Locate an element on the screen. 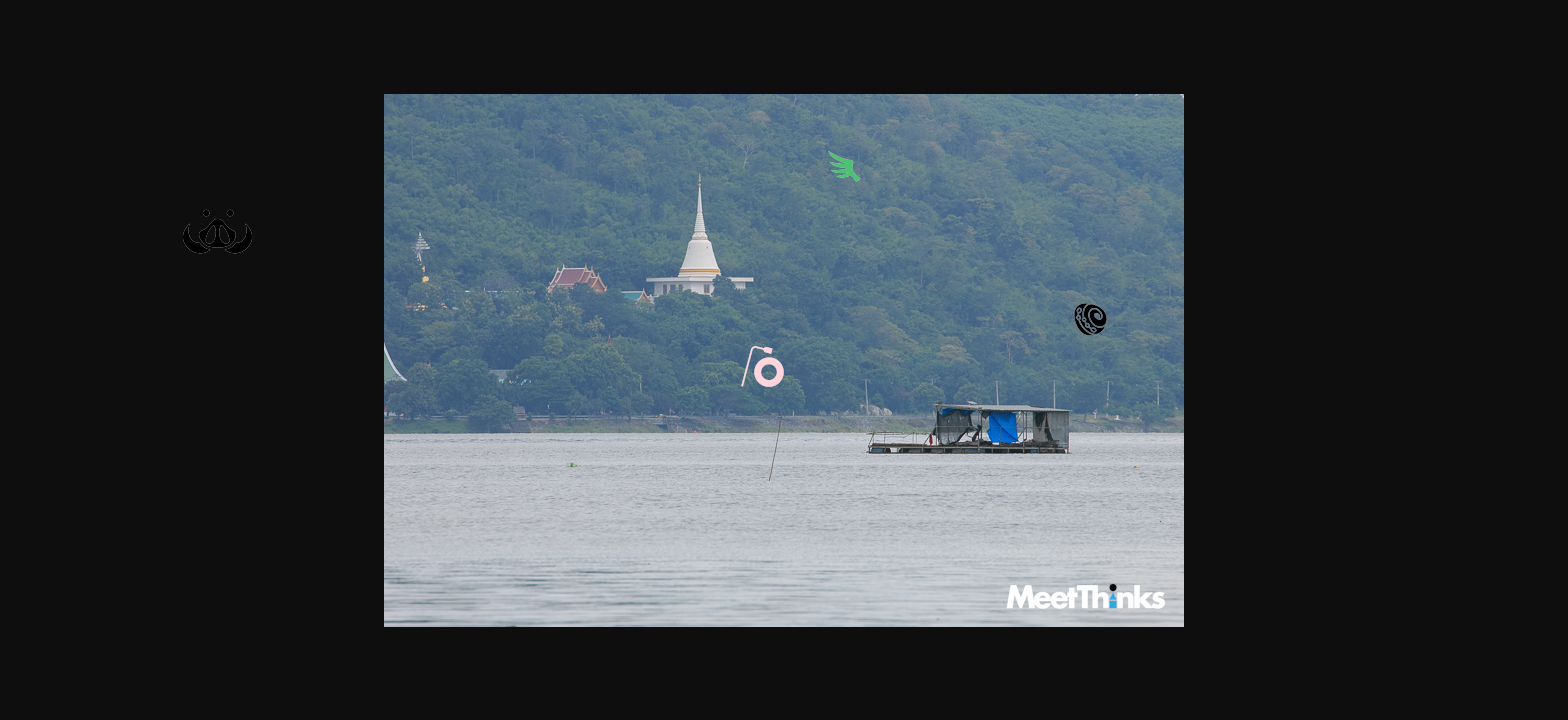 This screenshot has height=720, width=1568. select boar or wild pig character class is located at coordinates (217, 229).